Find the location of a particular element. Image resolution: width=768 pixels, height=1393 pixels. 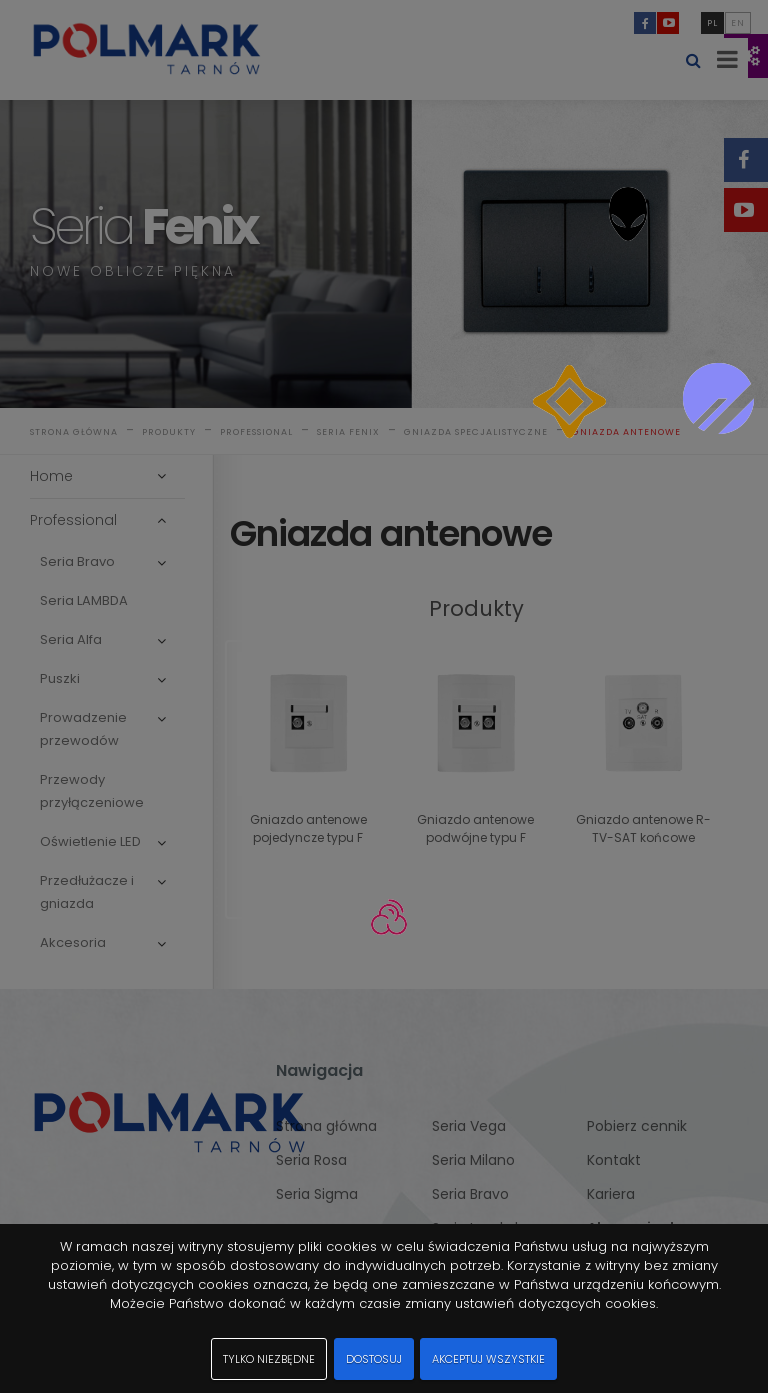

openmined logo - an open-source privacy-focused AI platform is located at coordinates (569, 401).